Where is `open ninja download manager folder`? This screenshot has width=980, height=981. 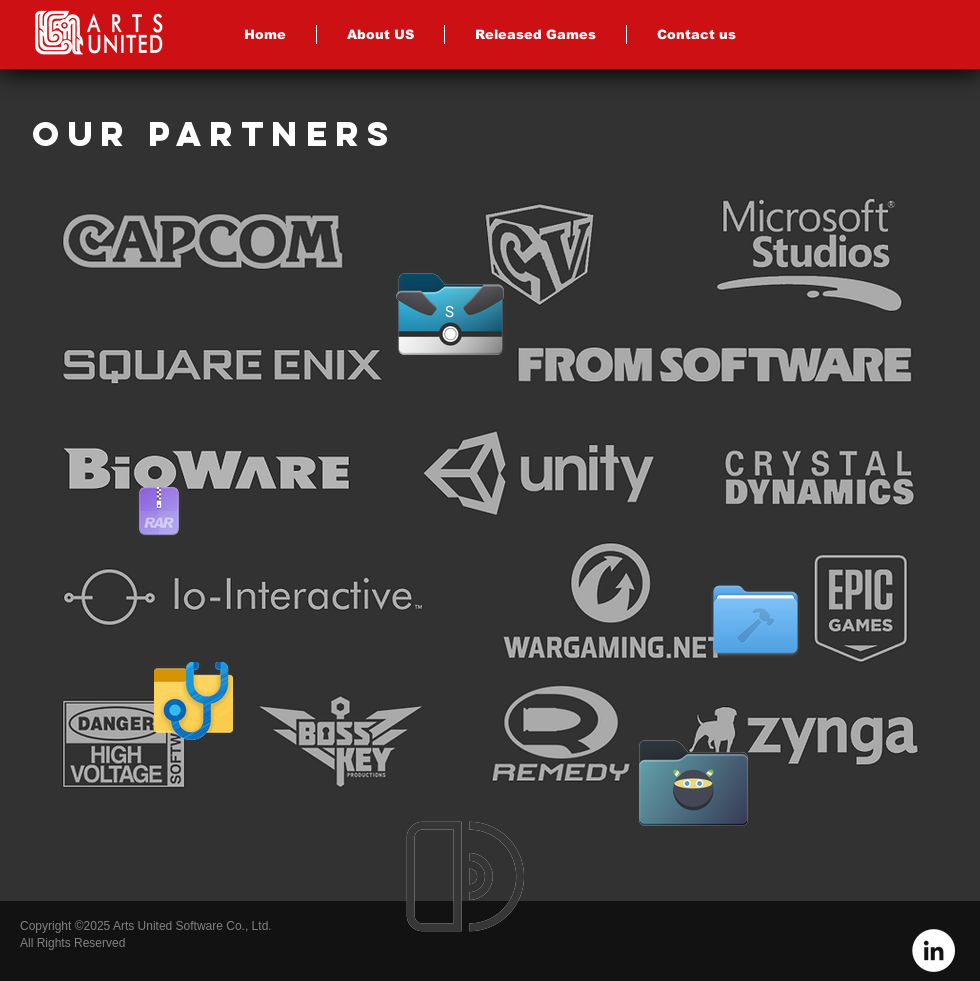
open ninja download manager folder is located at coordinates (693, 786).